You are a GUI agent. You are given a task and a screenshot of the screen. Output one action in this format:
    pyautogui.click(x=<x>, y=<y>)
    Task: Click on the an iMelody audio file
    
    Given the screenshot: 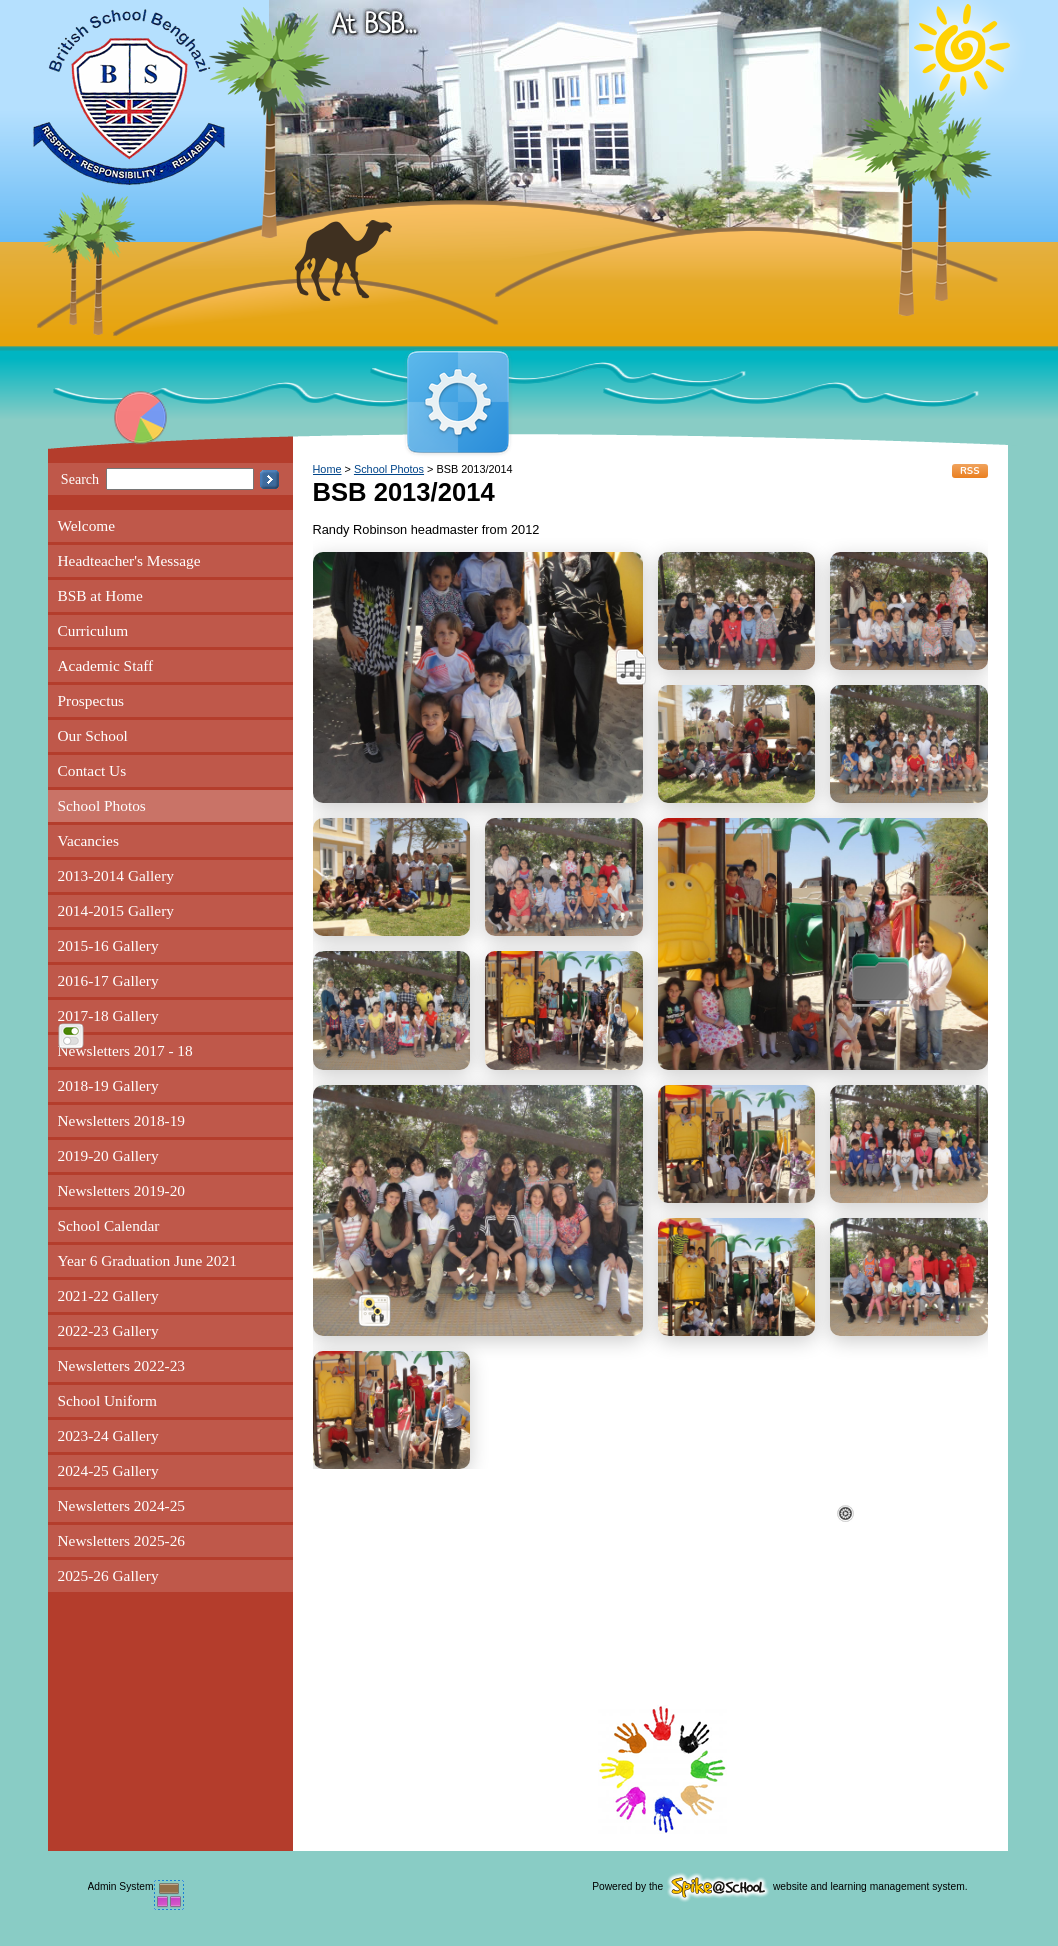 What is the action you would take?
    pyautogui.click(x=631, y=667)
    